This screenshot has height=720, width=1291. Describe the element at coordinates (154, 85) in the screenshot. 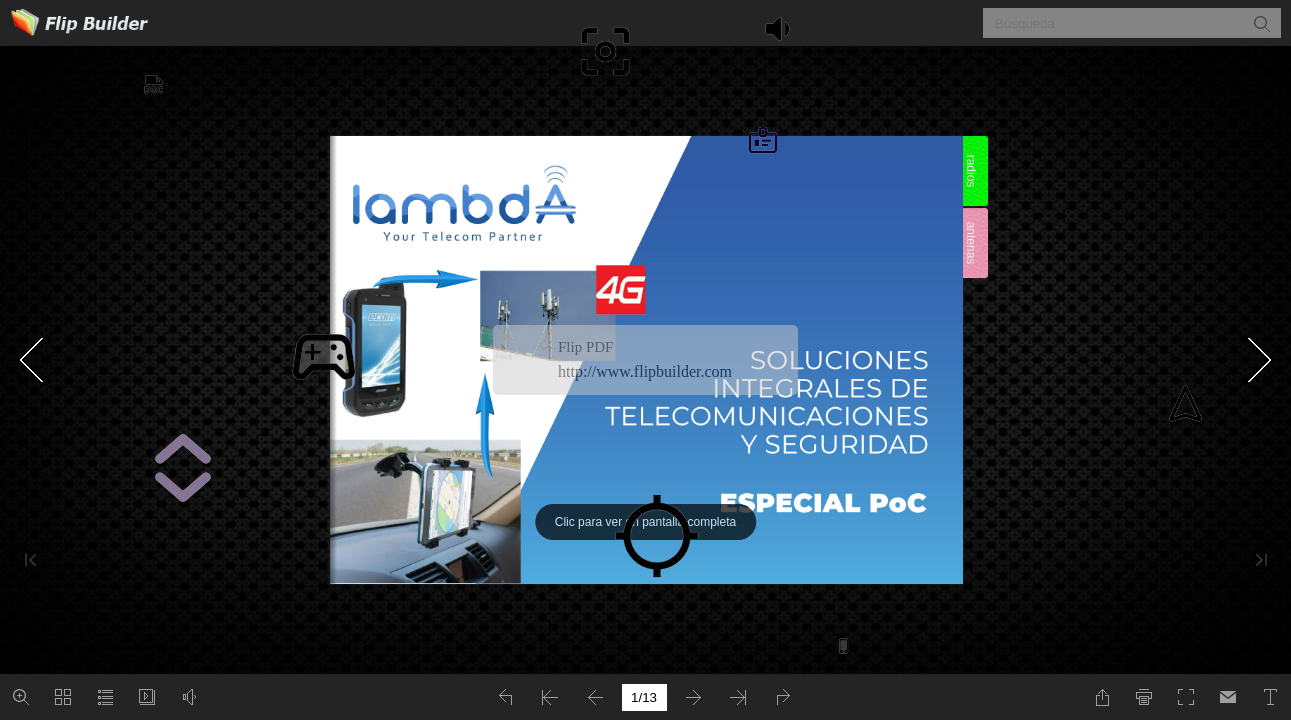

I see `open a document file` at that location.